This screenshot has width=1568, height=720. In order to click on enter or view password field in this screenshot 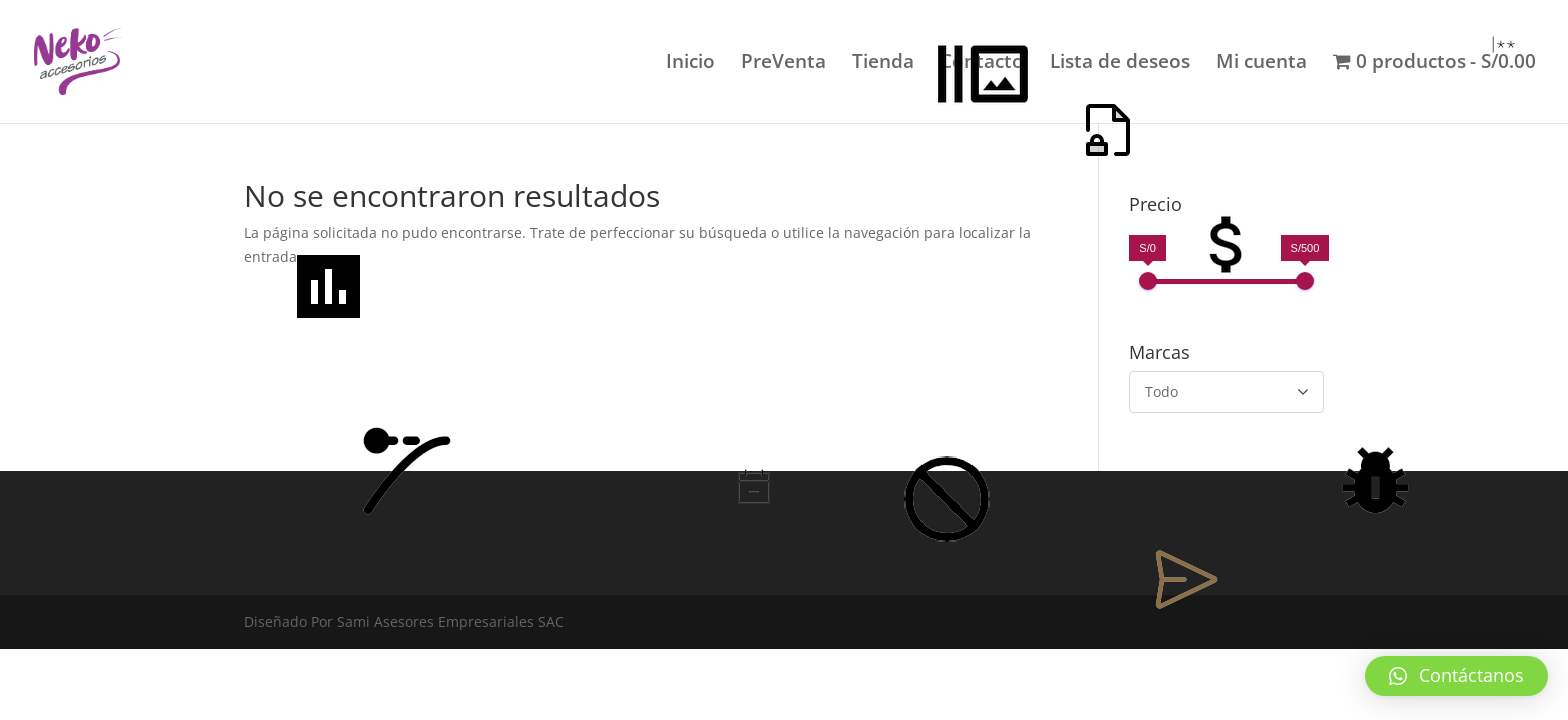, I will do `click(1502, 44)`.